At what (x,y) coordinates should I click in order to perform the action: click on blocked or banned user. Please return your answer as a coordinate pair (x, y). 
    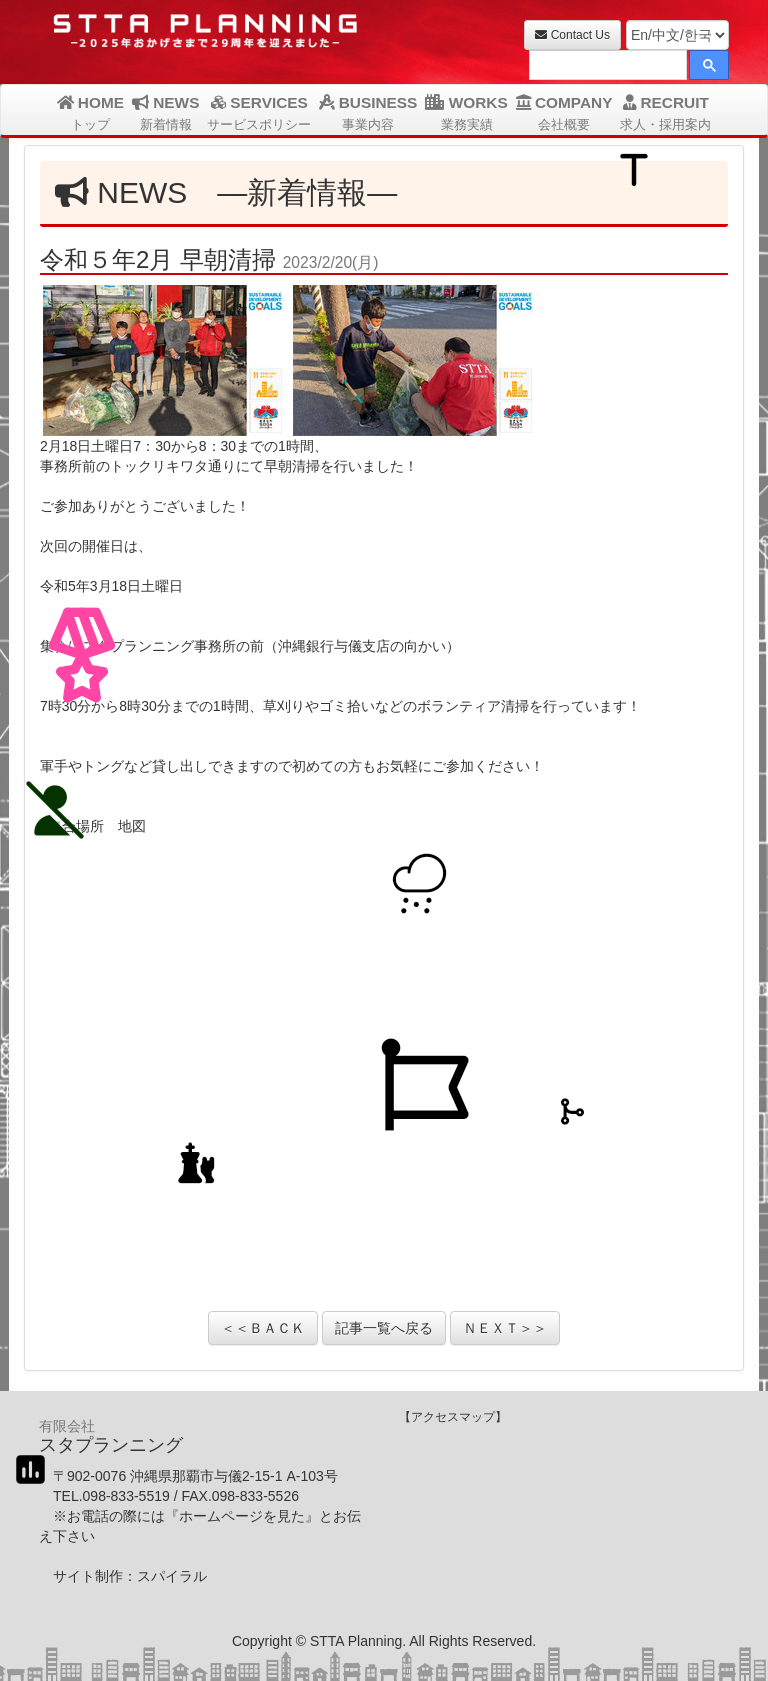
    Looking at the image, I should click on (55, 810).